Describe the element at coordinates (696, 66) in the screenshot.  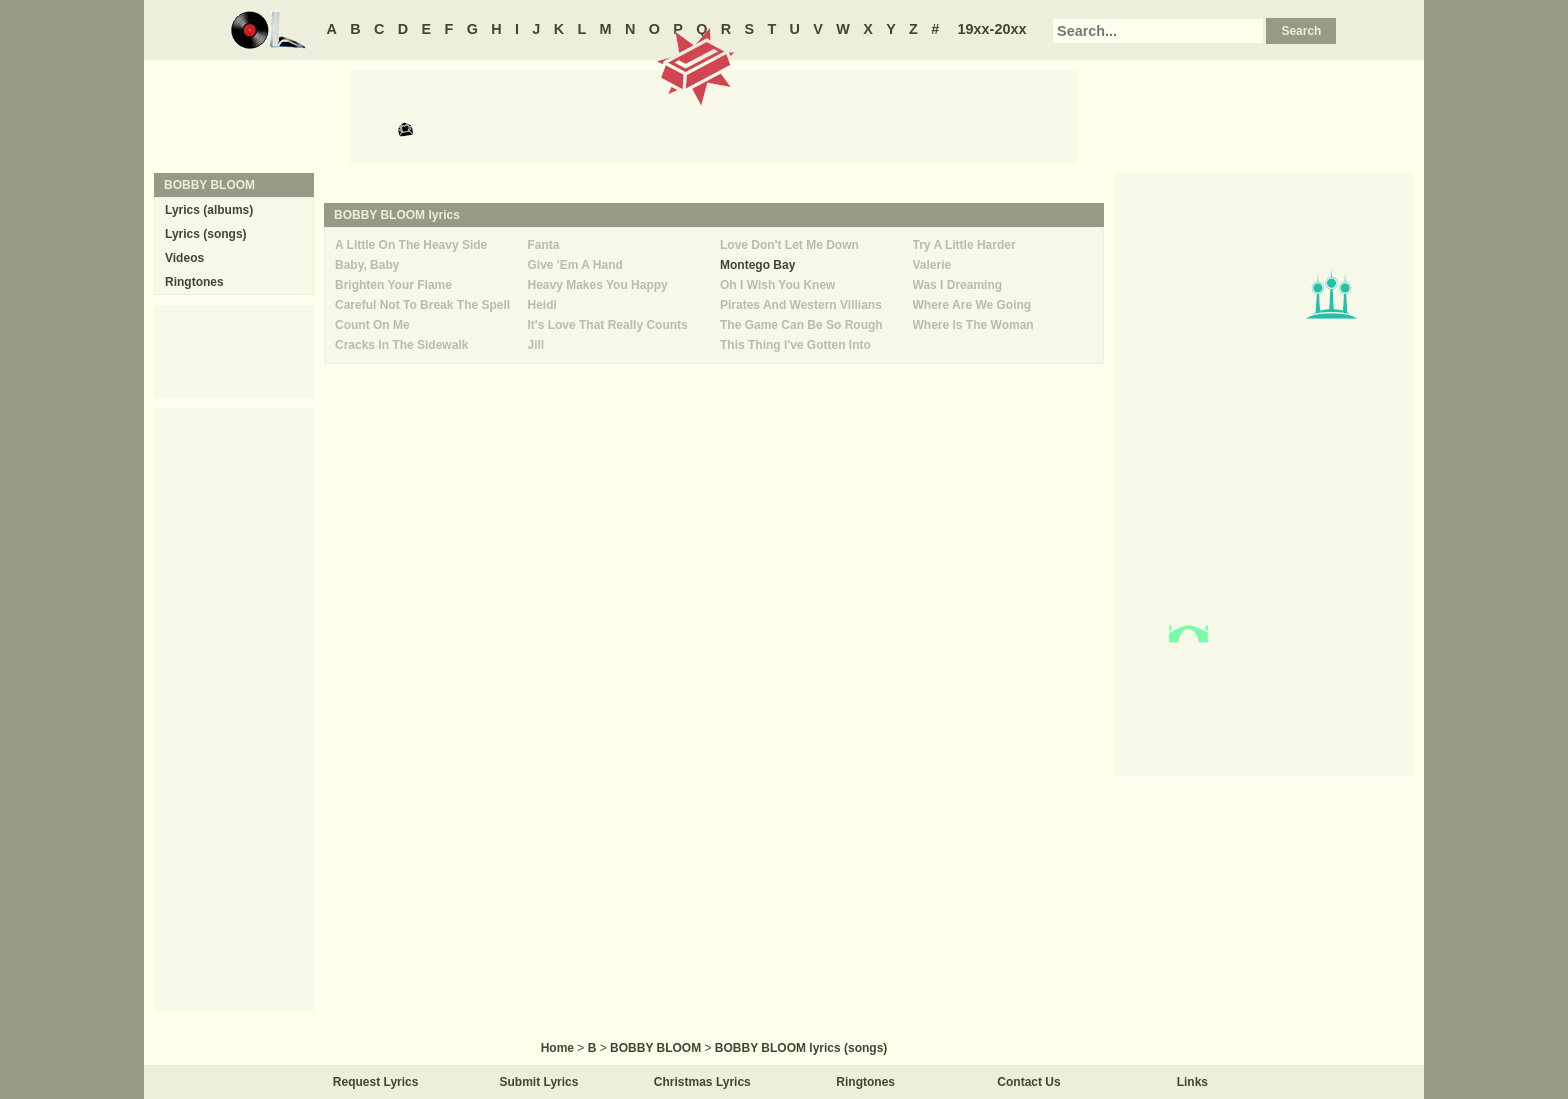
I see `view in-game currency or gold balance` at that location.